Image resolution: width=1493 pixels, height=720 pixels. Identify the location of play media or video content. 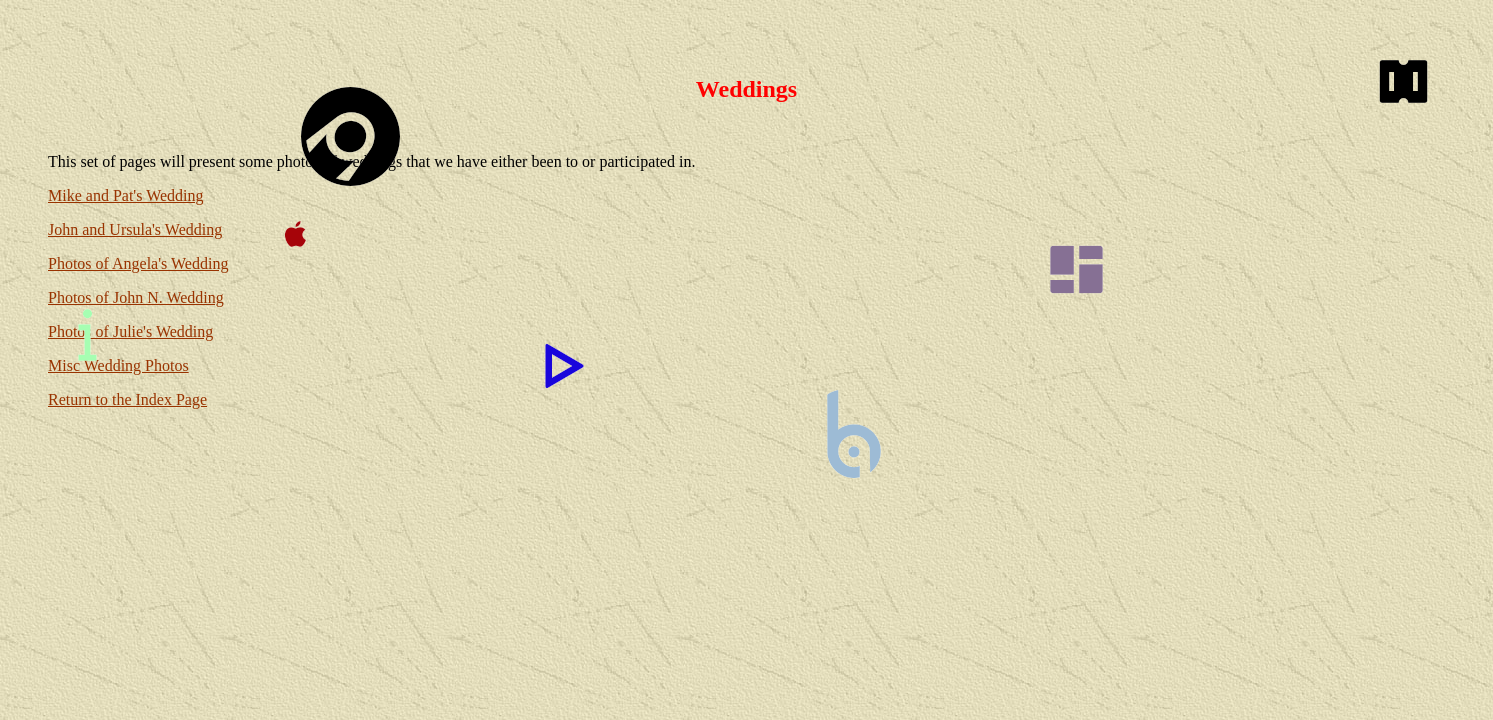
(562, 366).